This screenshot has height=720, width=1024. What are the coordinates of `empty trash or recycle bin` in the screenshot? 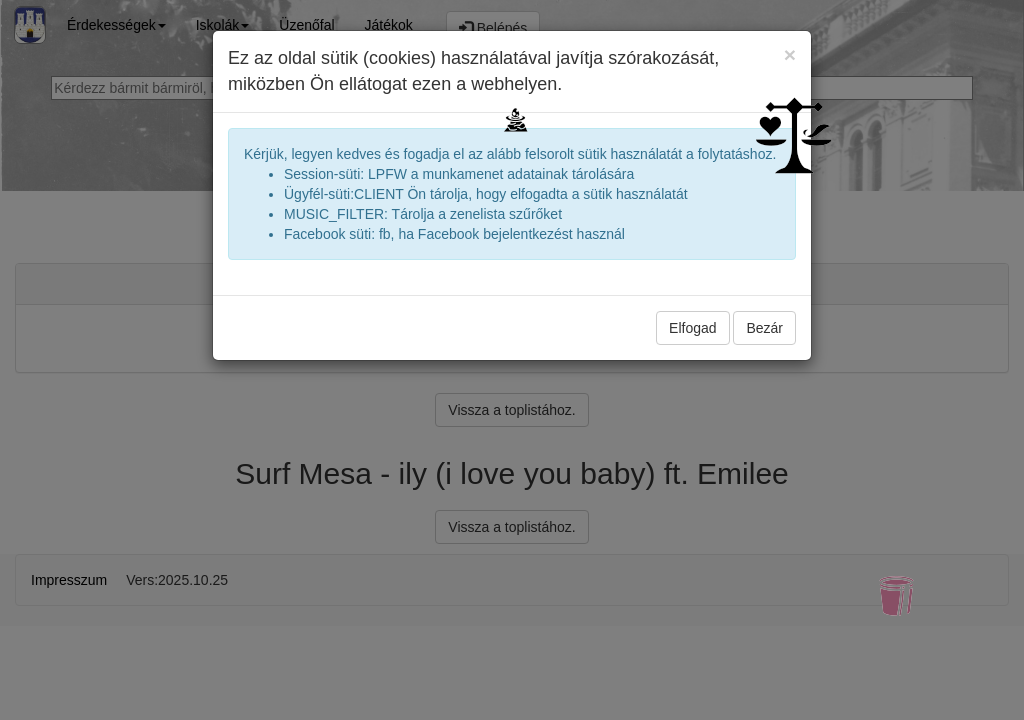 It's located at (896, 589).